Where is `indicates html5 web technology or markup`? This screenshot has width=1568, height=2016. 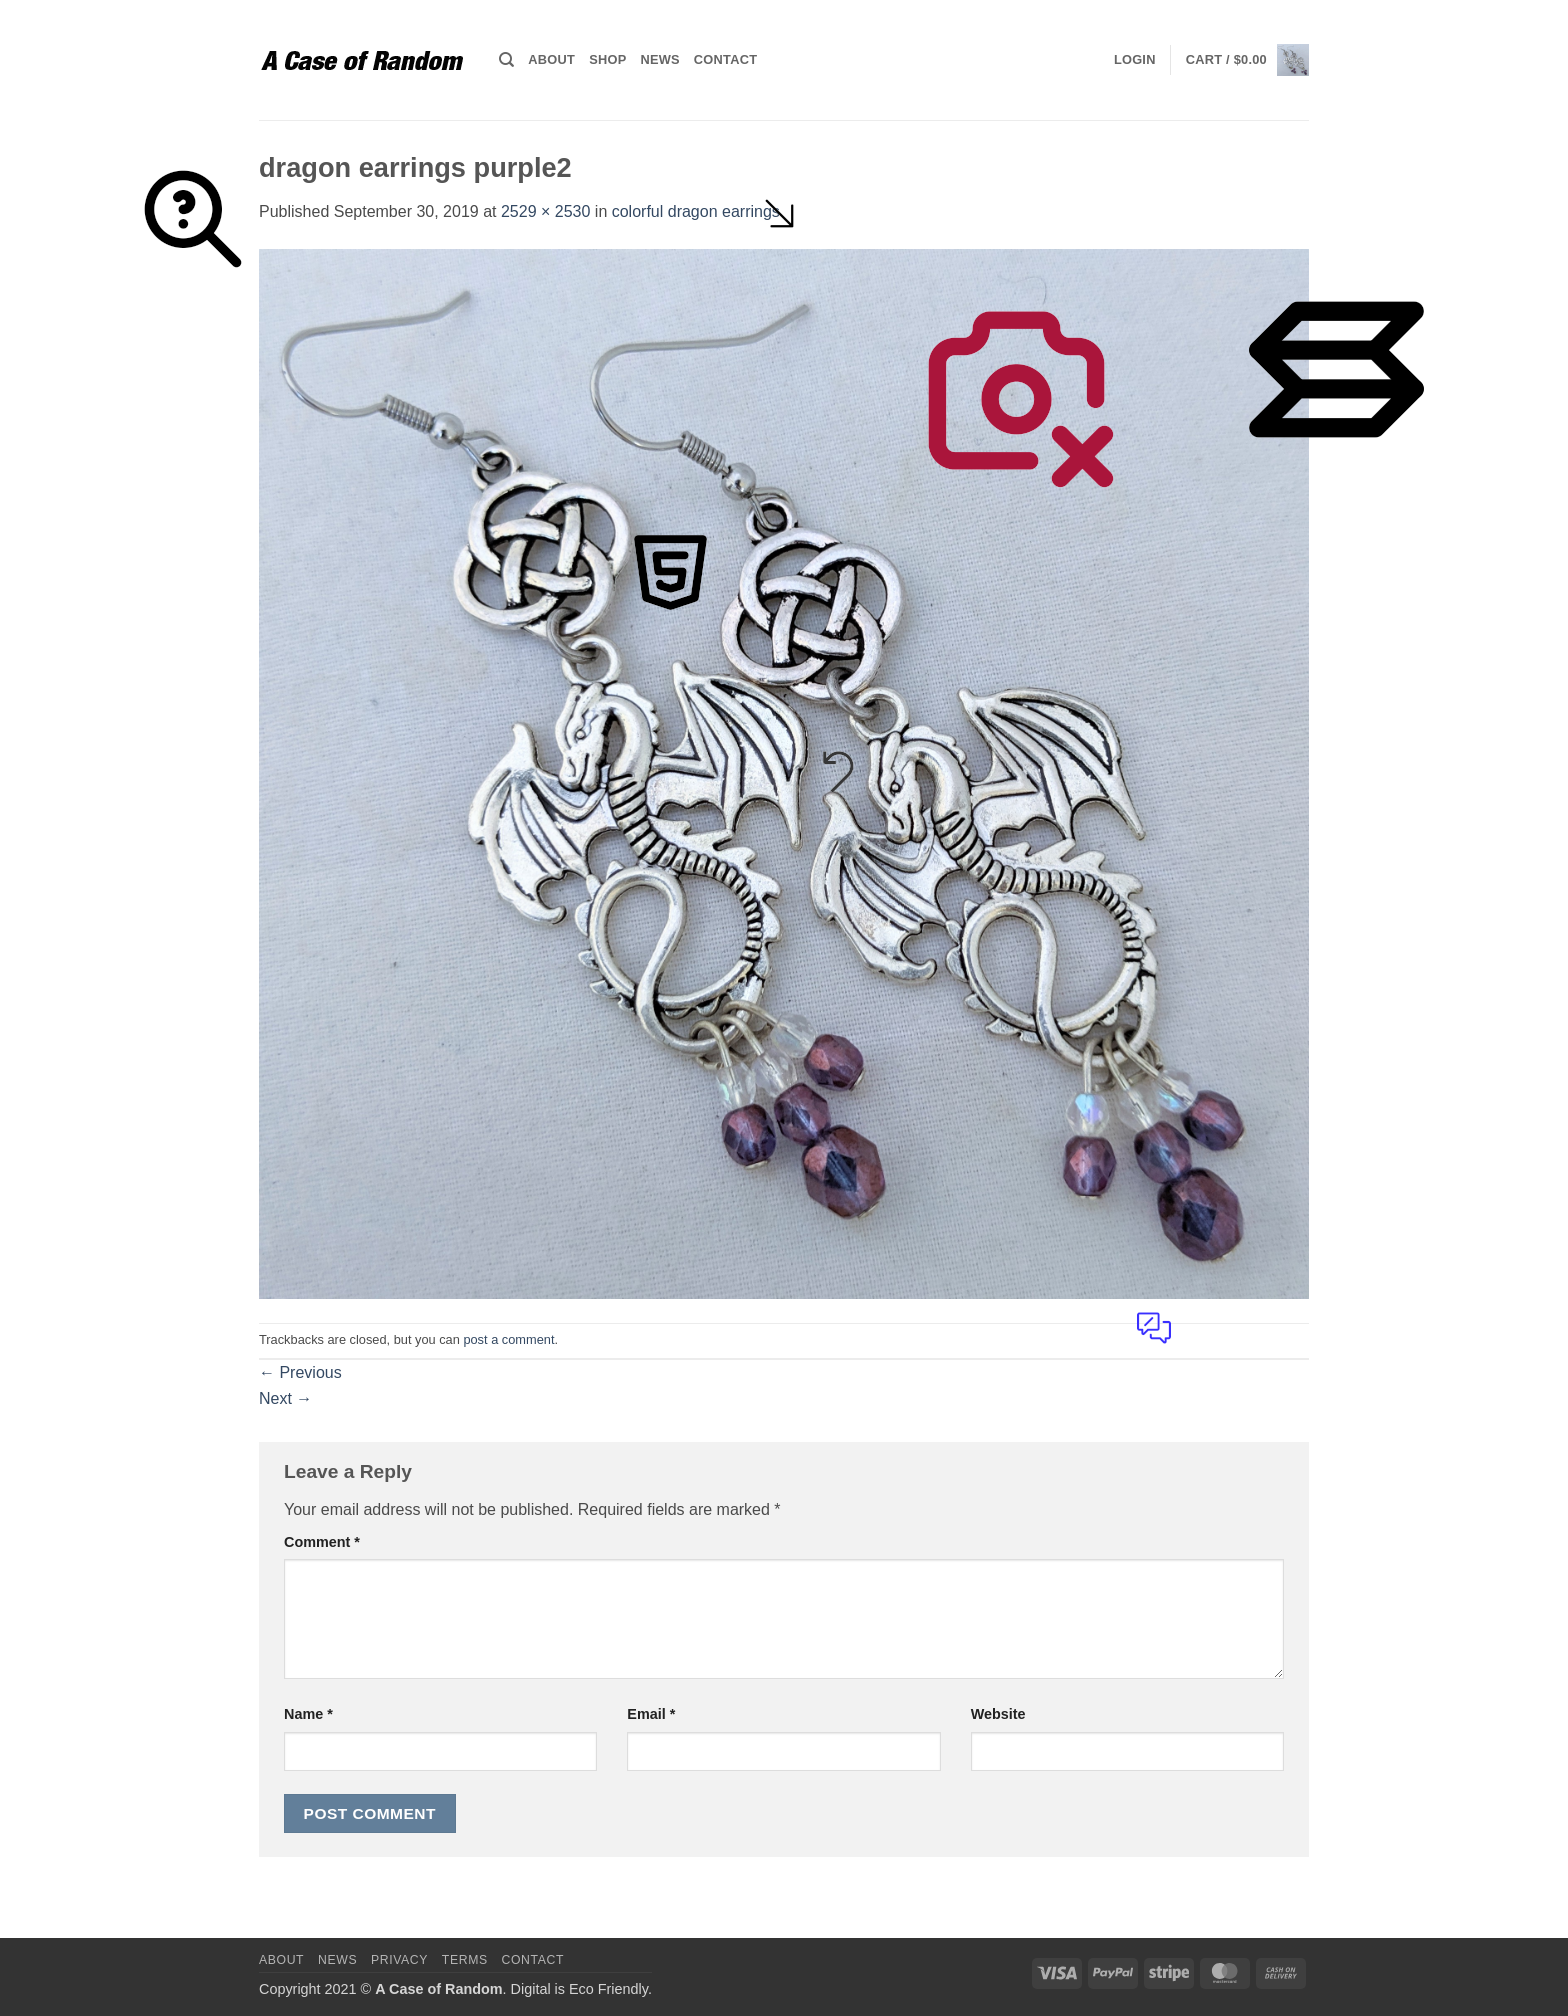
indicates html5 web technology or markup is located at coordinates (670, 571).